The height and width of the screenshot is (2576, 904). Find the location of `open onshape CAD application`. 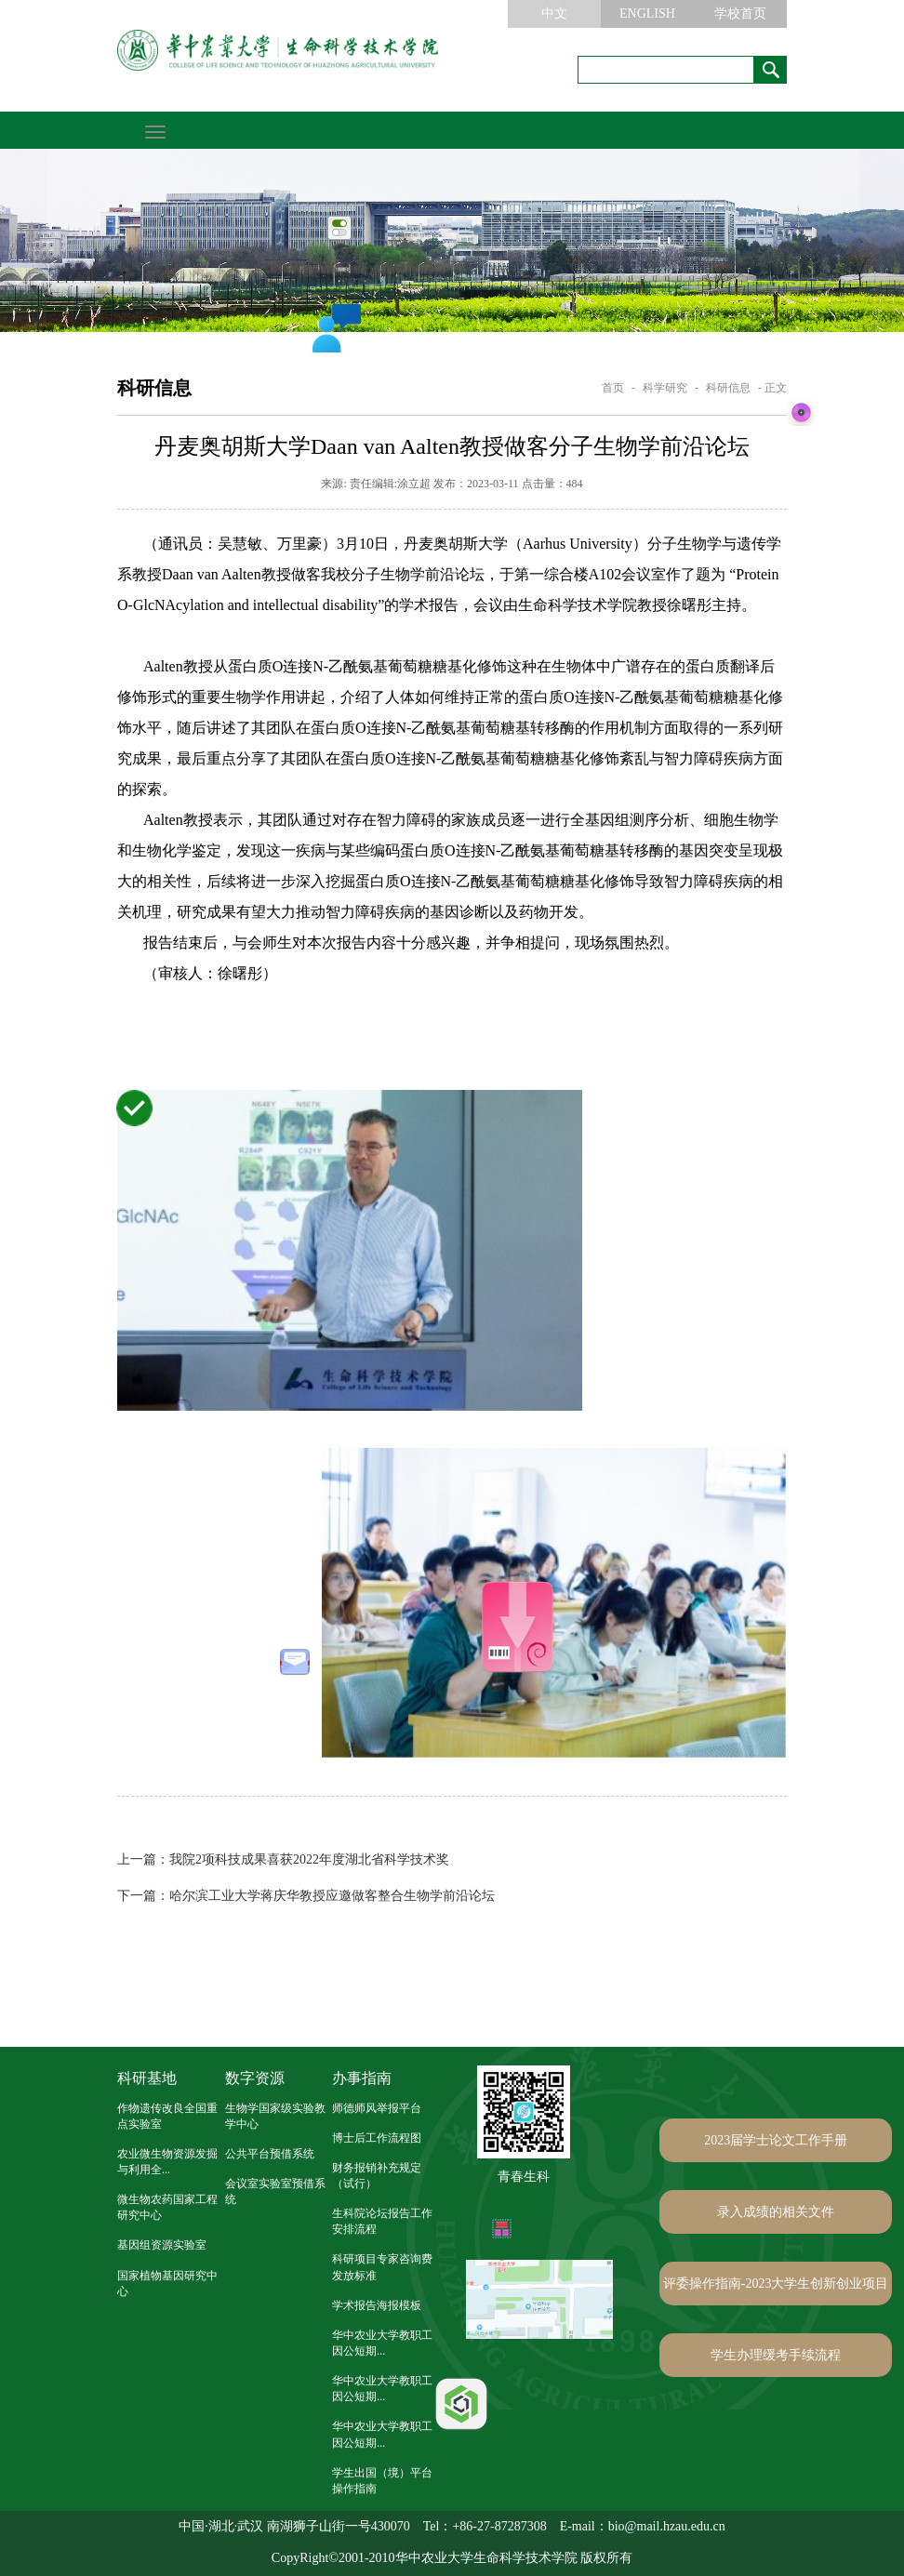

open onshape CAD application is located at coordinates (461, 2404).